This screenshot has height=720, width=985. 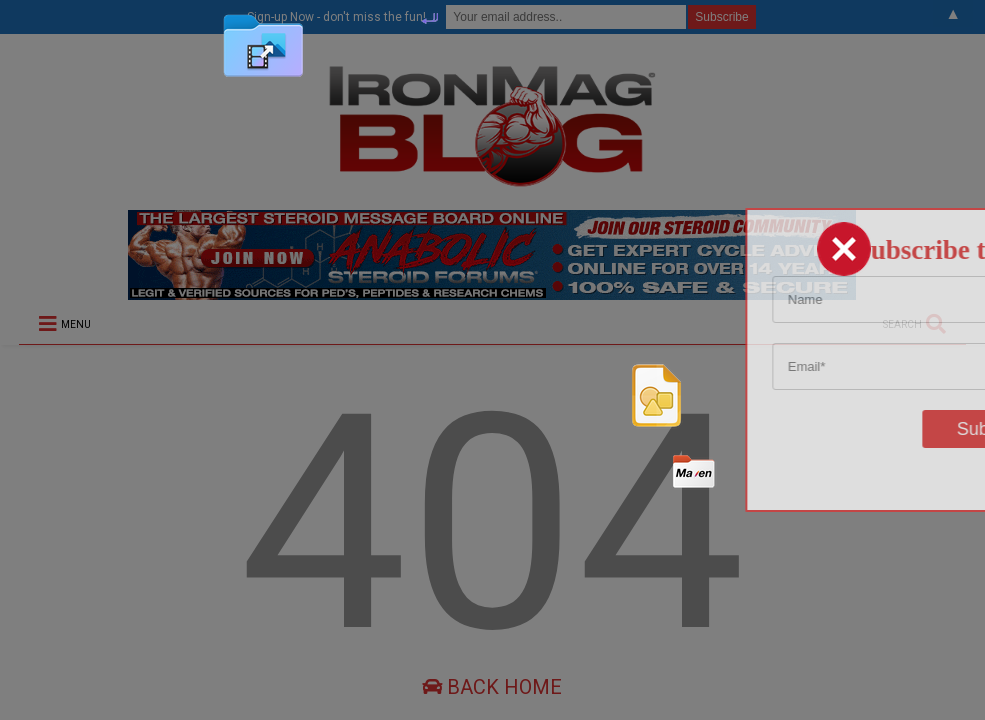 What do you see at coordinates (429, 17) in the screenshot?
I see `reply to all recipients in an email thread` at bounding box center [429, 17].